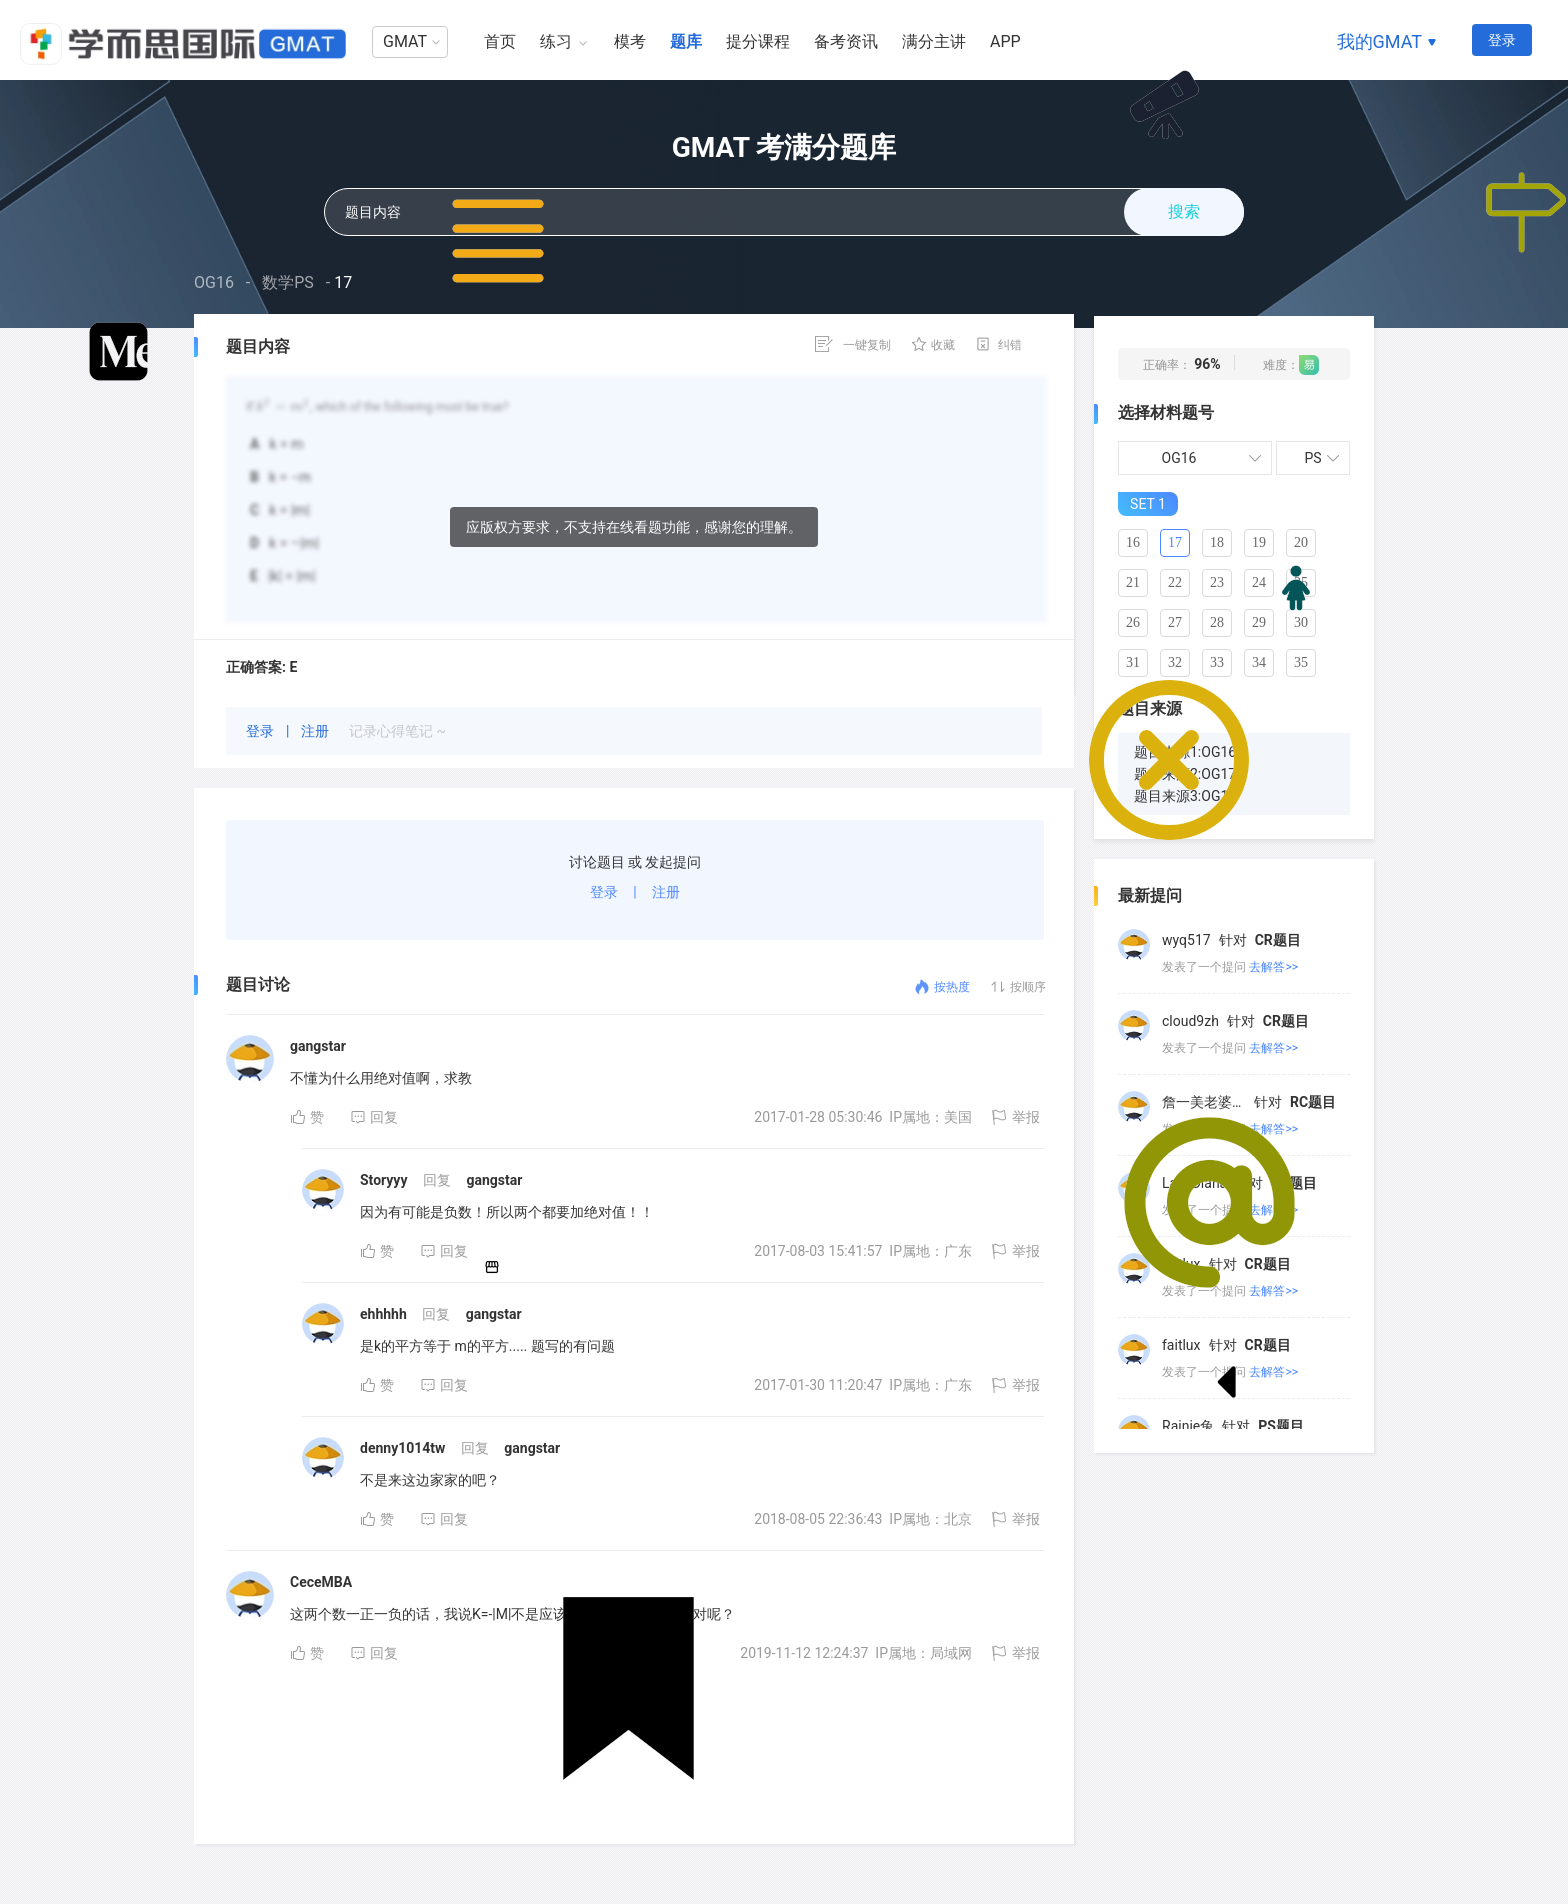 The height and width of the screenshot is (1904, 1568). I want to click on explore or discover new content, so click(1164, 104).